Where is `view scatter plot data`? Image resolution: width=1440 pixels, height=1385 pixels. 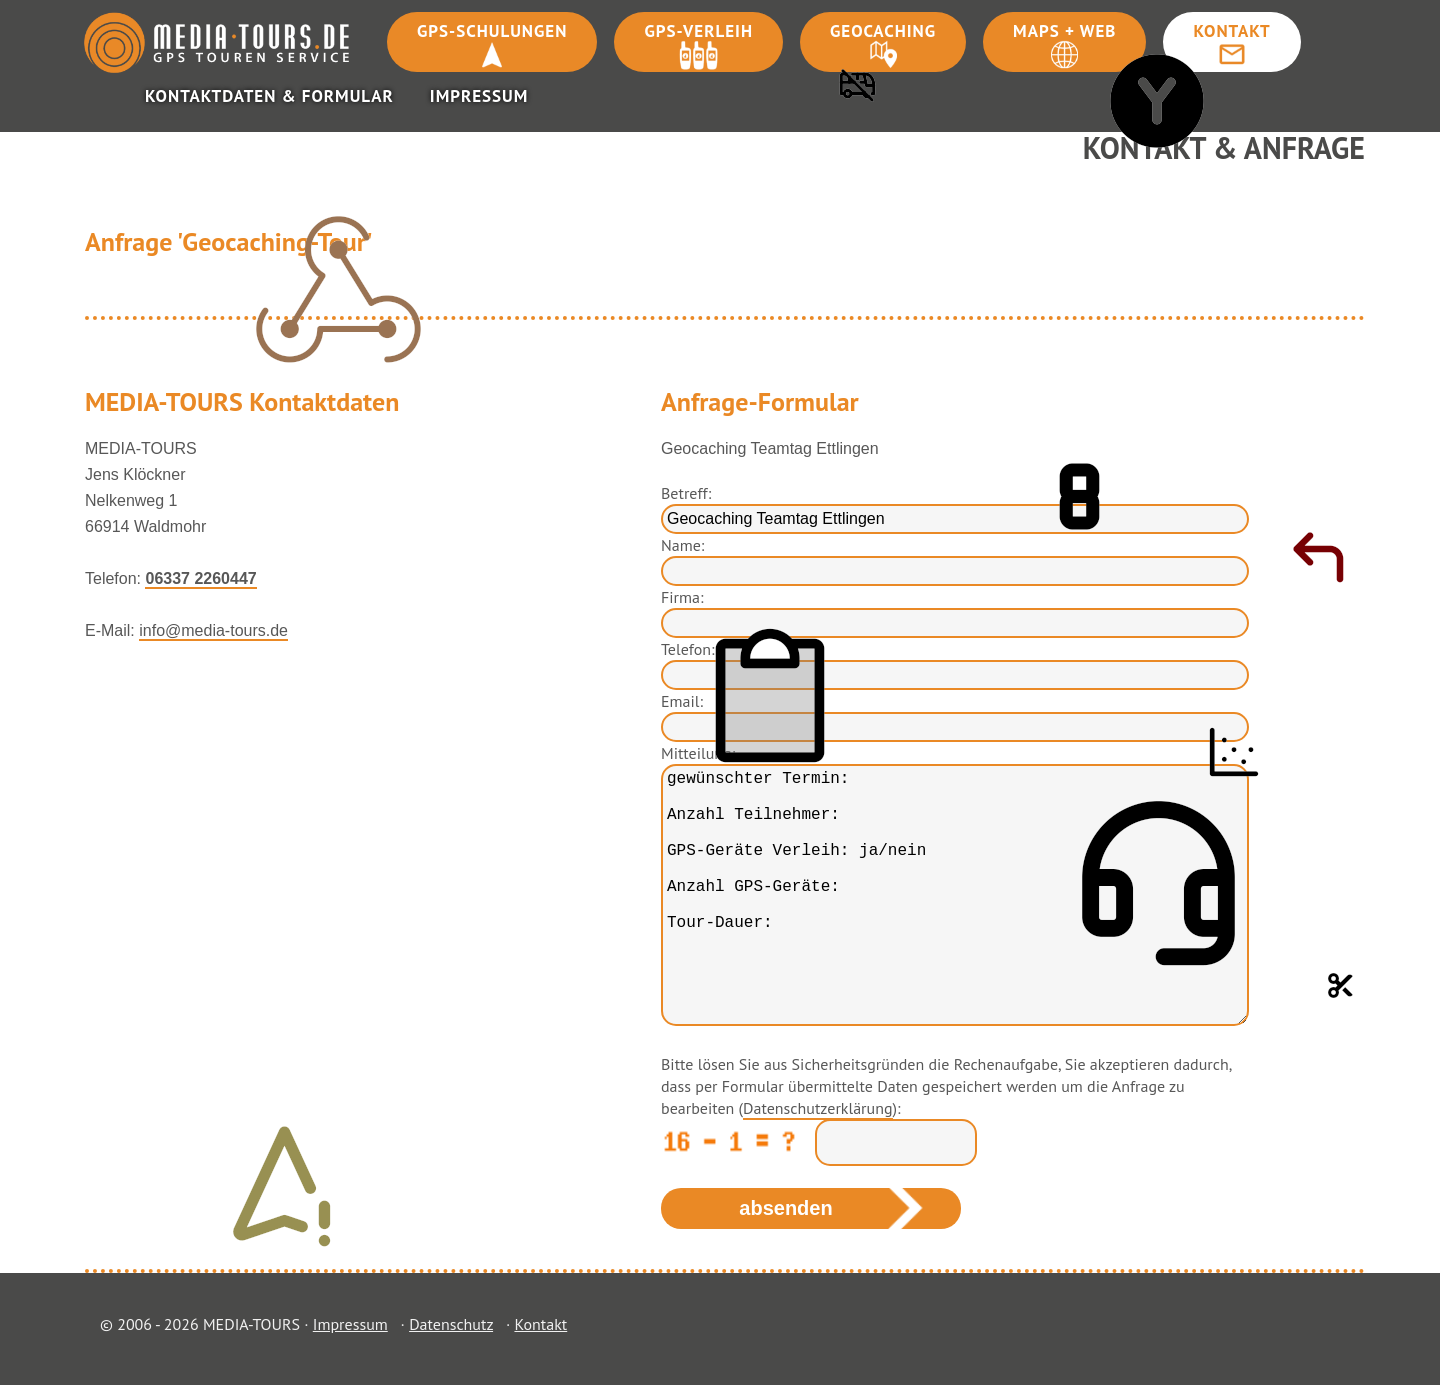
view scatter plot data is located at coordinates (1234, 752).